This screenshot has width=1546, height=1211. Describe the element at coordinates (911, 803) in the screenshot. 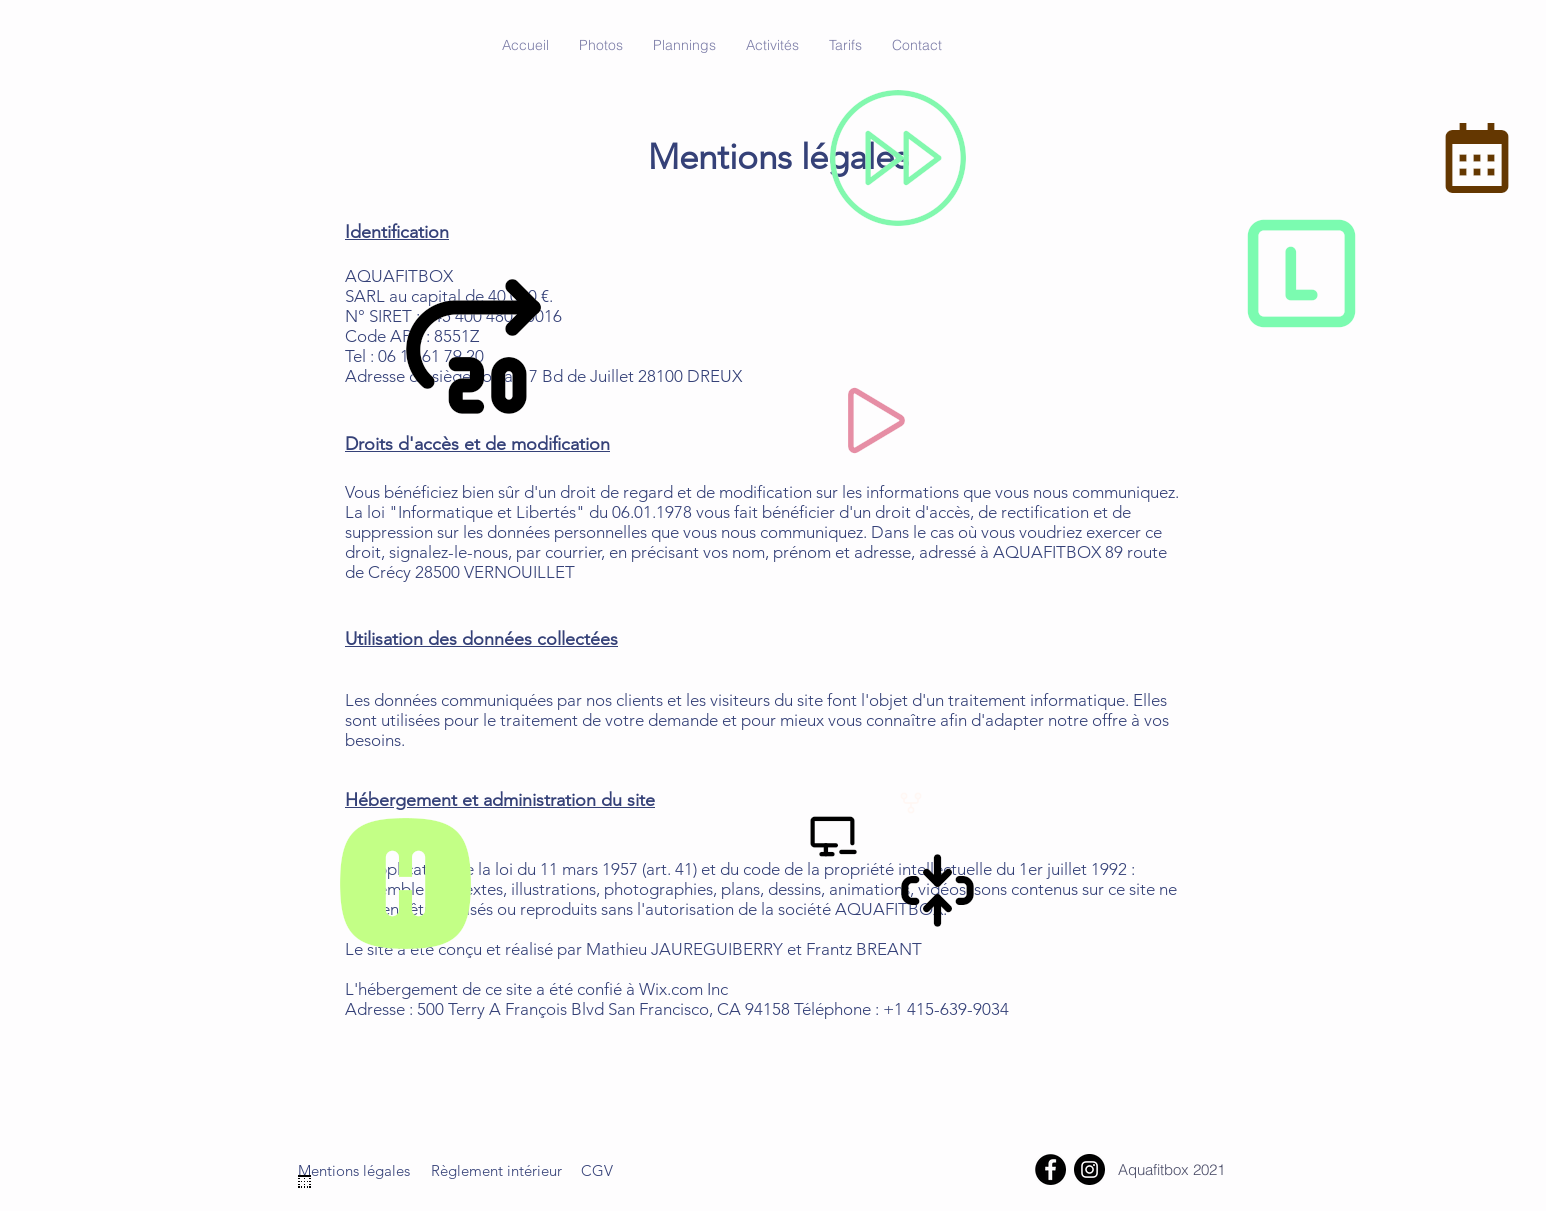

I see `create a new branch in version control` at that location.